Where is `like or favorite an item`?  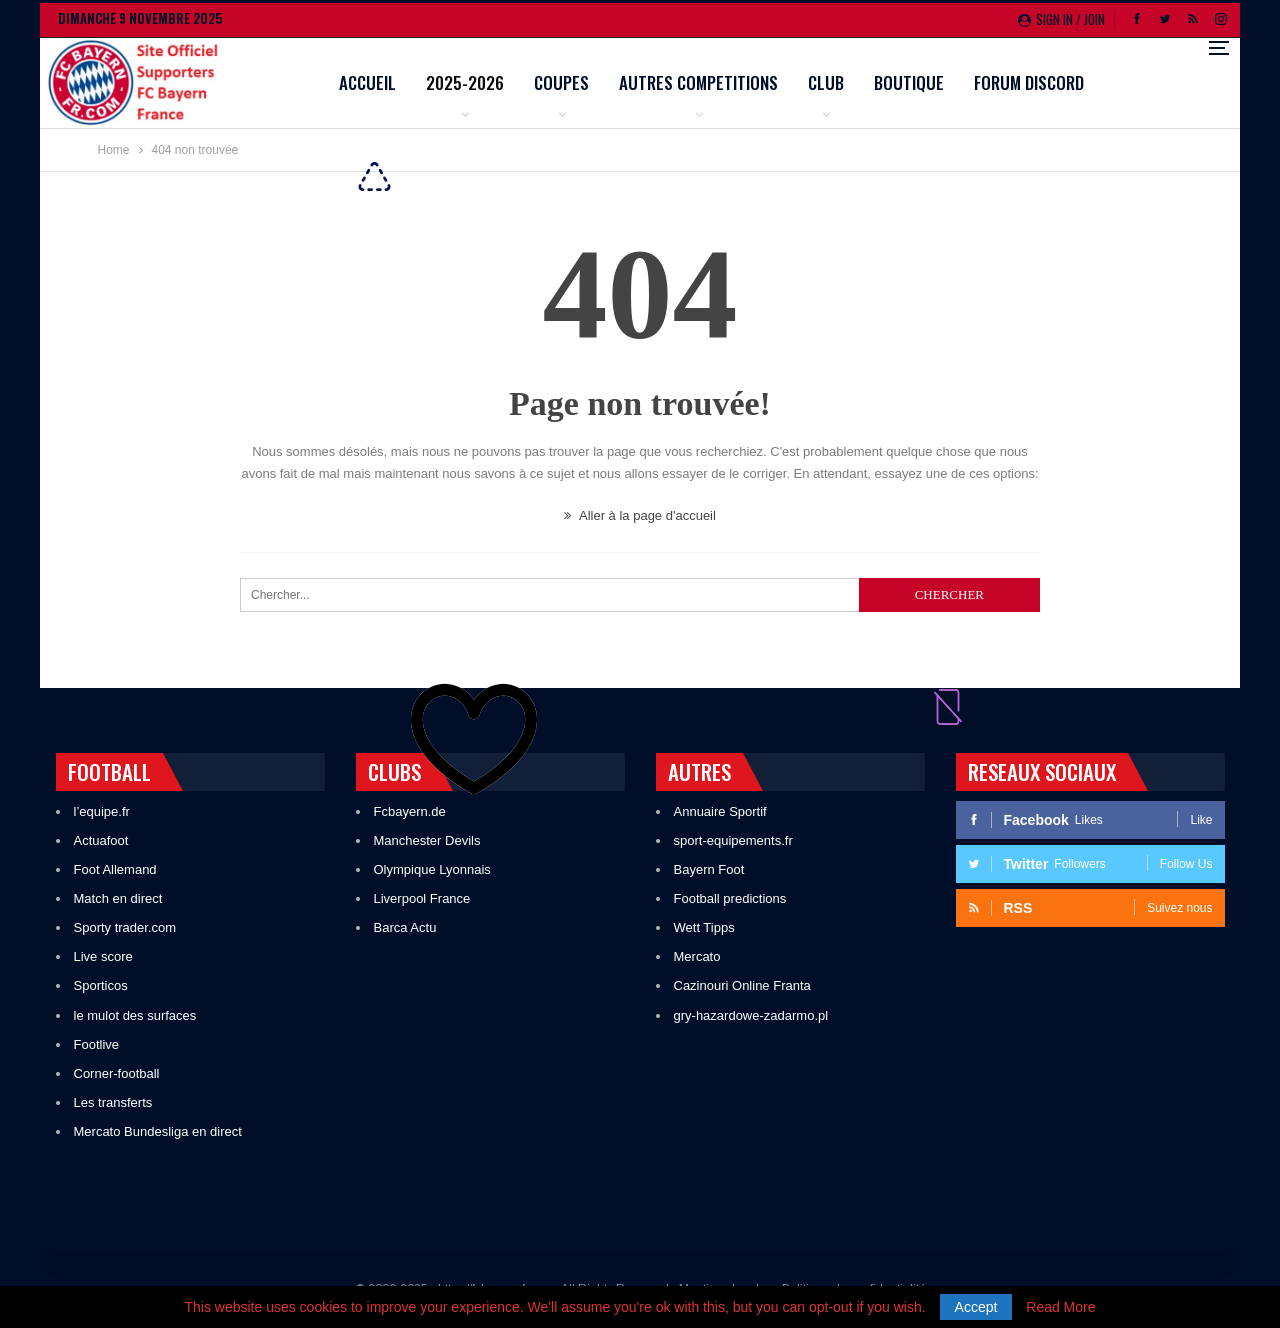
like or favorite an item is located at coordinates (474, 739).